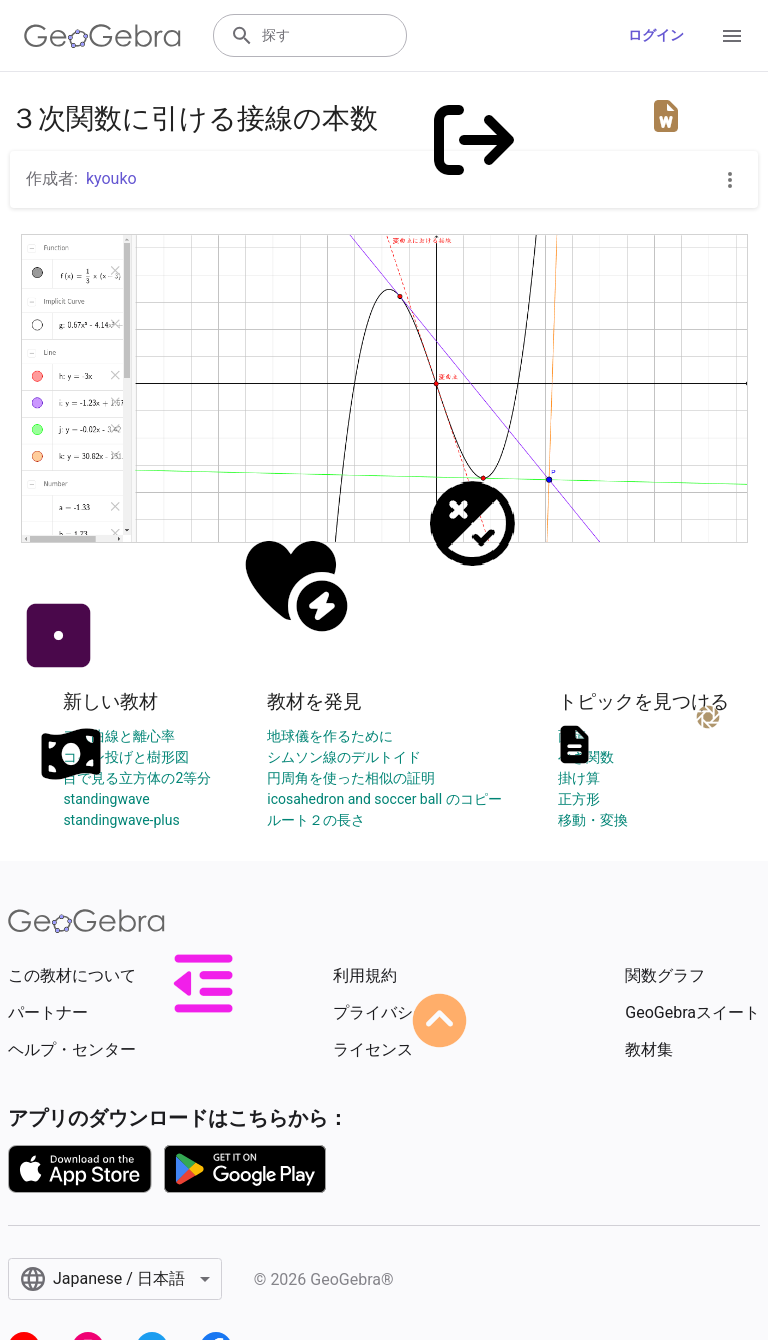  Describe the element at coordinates (71, 754) in the screenshot. I see `view payment or billing information` at that location.